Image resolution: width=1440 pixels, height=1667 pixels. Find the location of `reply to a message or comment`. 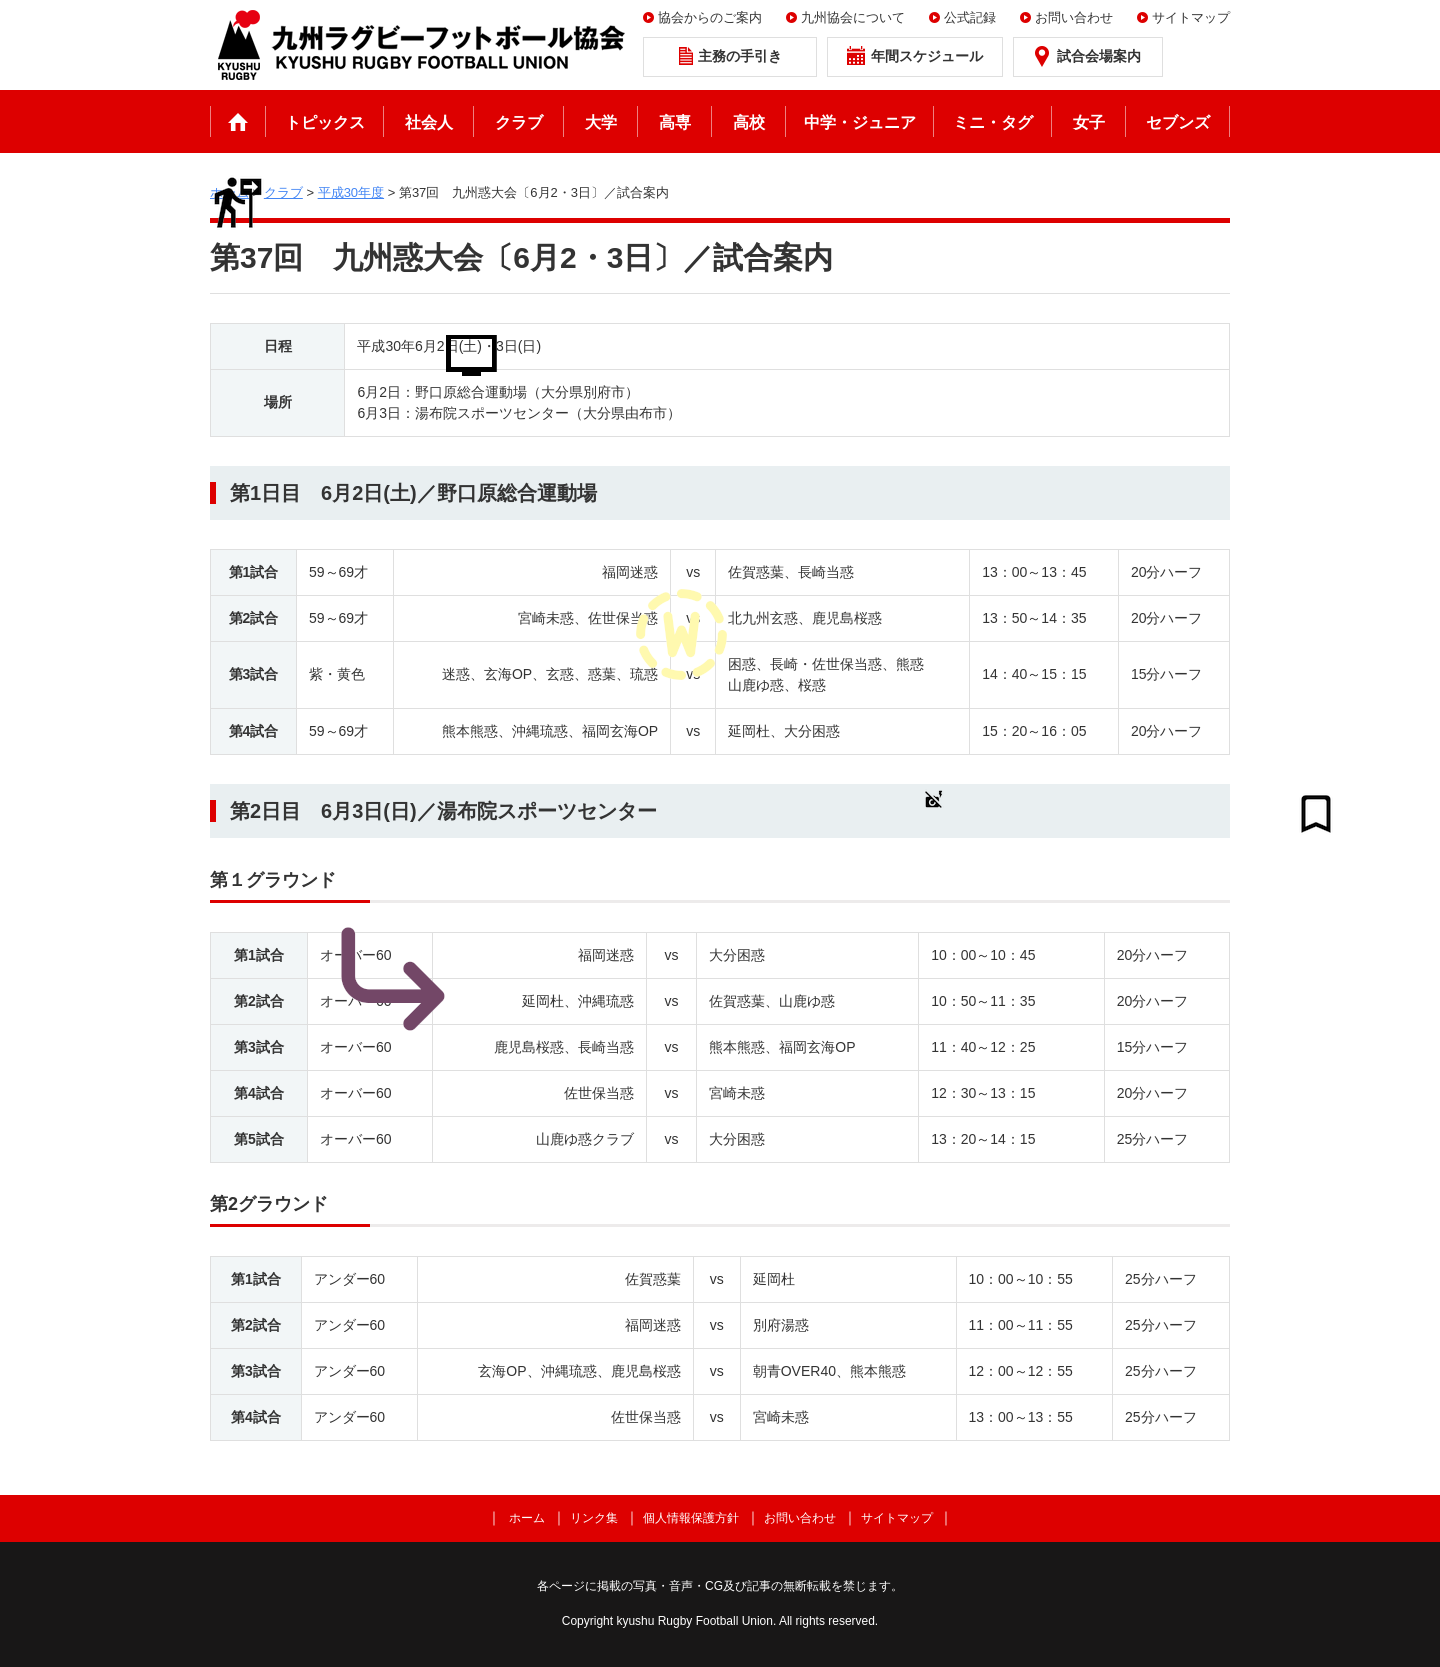

reply to a message or comment is located at coordinates (389, 975).